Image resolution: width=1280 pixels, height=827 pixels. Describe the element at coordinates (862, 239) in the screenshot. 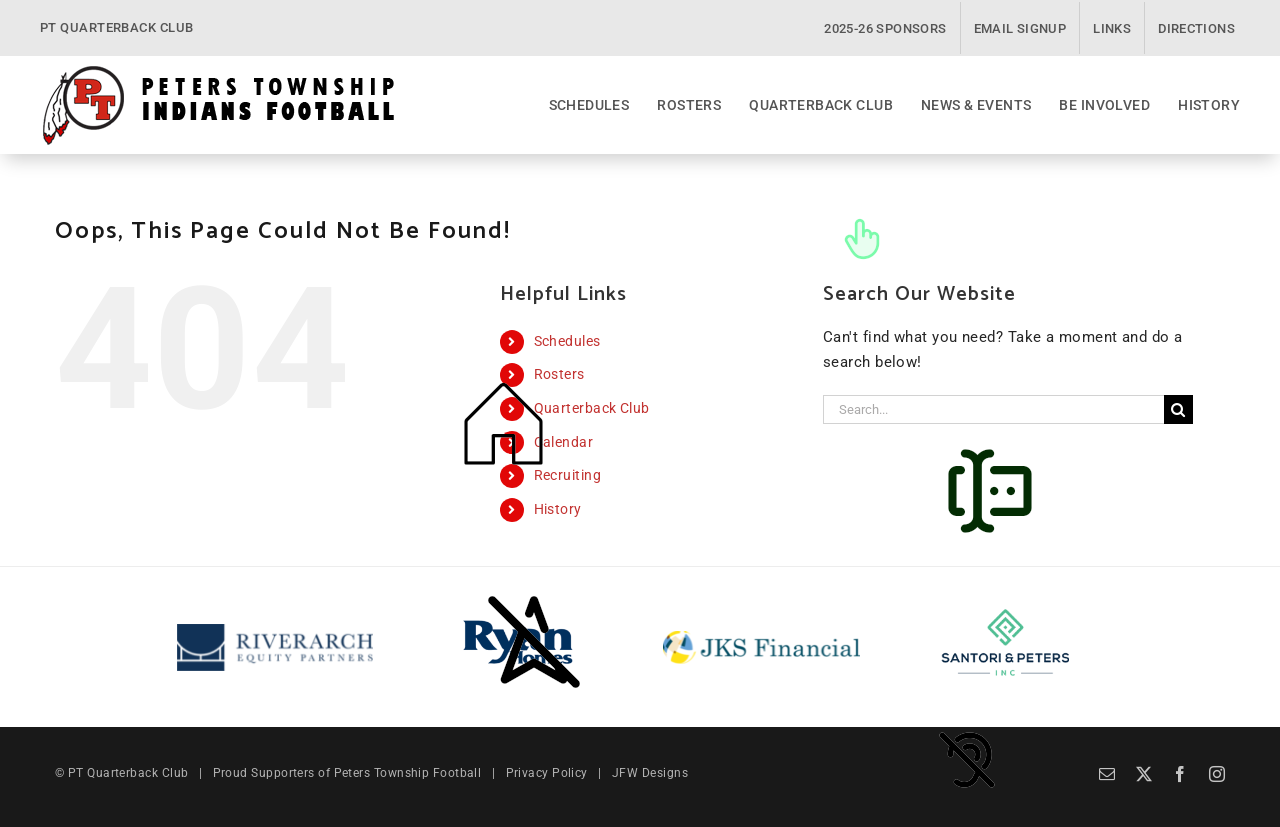

I see `tap or click to select an item` at that location.